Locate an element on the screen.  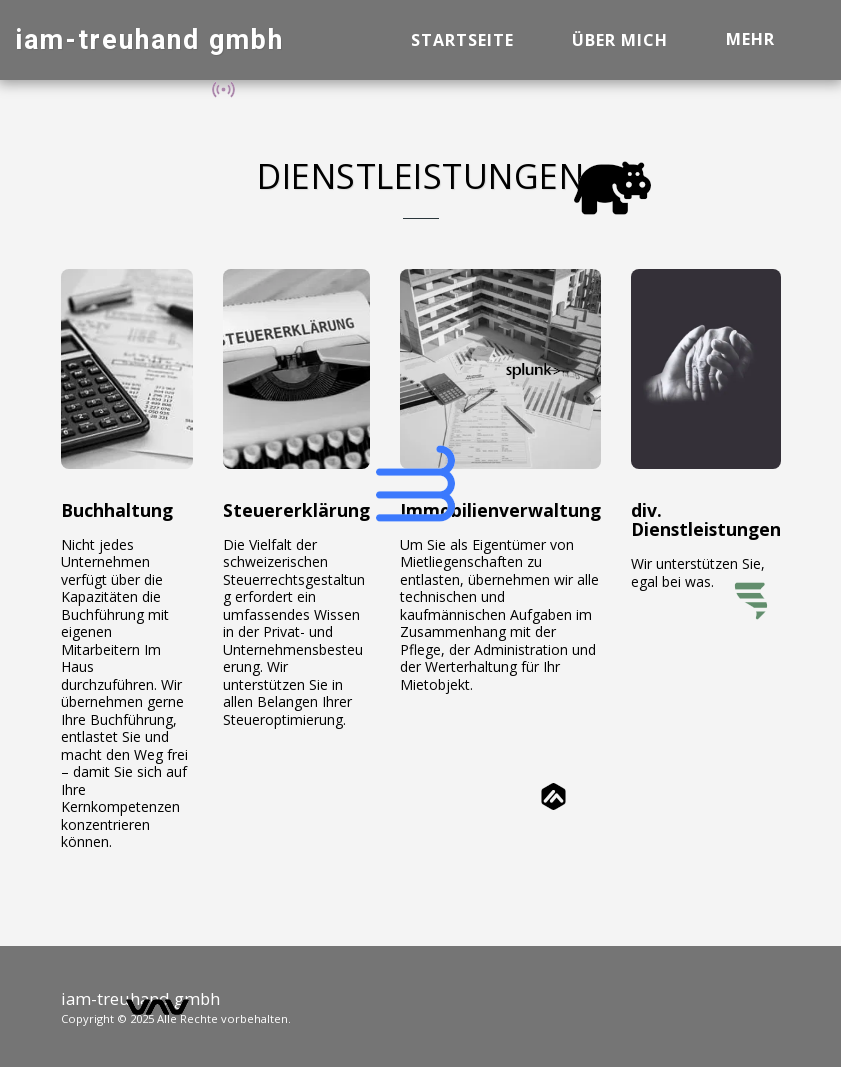
indicates rfid or nfc functionality is located at coordinates (223, 89).